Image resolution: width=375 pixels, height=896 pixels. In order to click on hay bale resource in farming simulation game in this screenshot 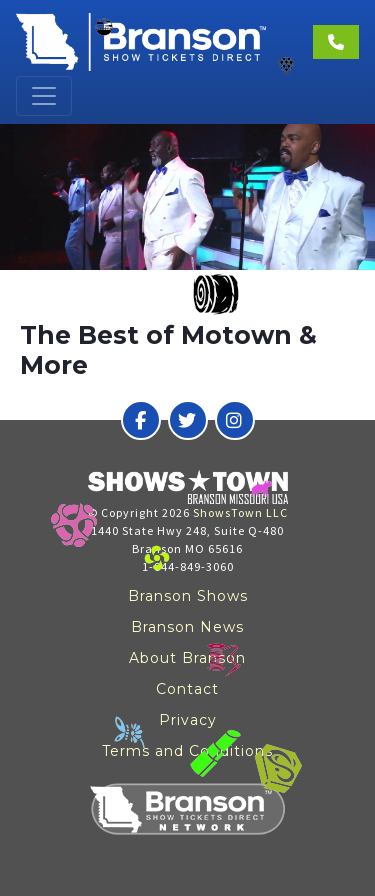, I will do `click(216, 294)`.